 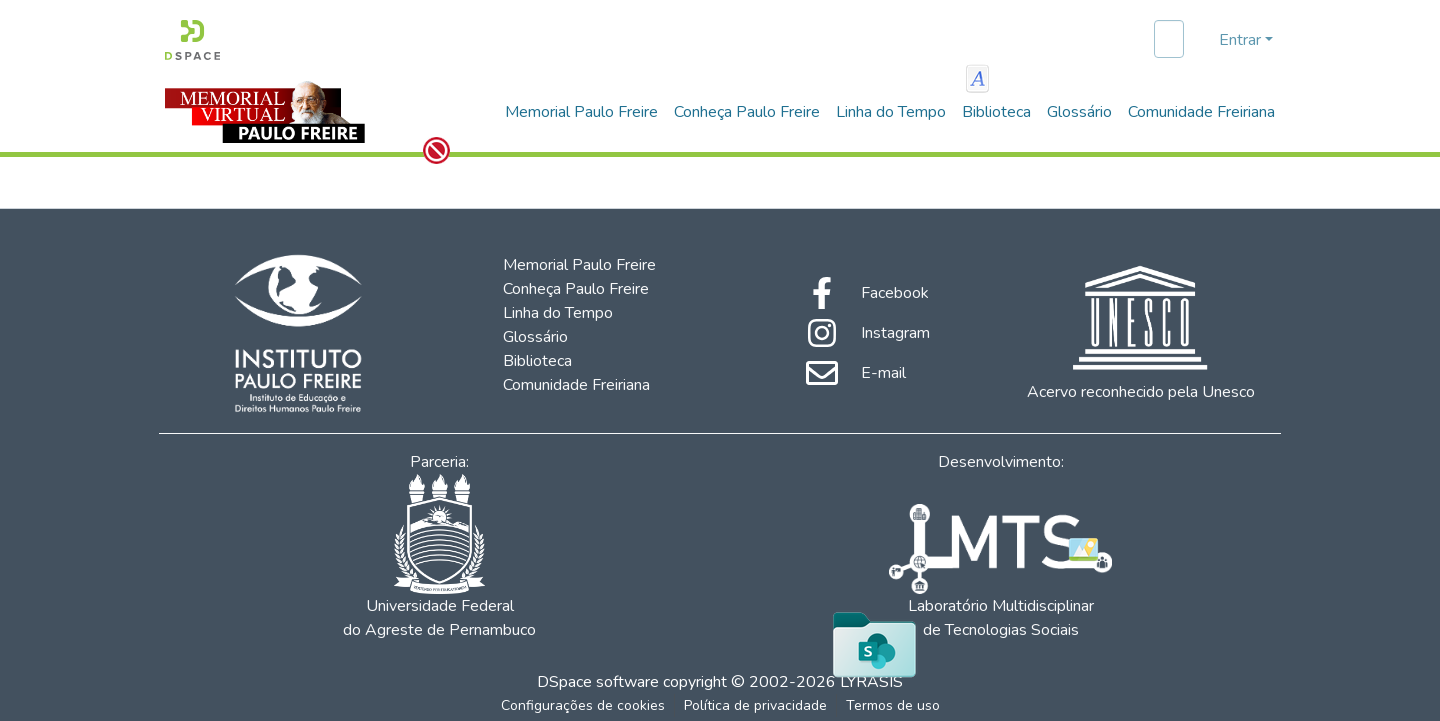 What do you see at coordinates (1083, 549) in the screenshot?
I see `open graphics applications folder` at bounding box center [1083, 549].